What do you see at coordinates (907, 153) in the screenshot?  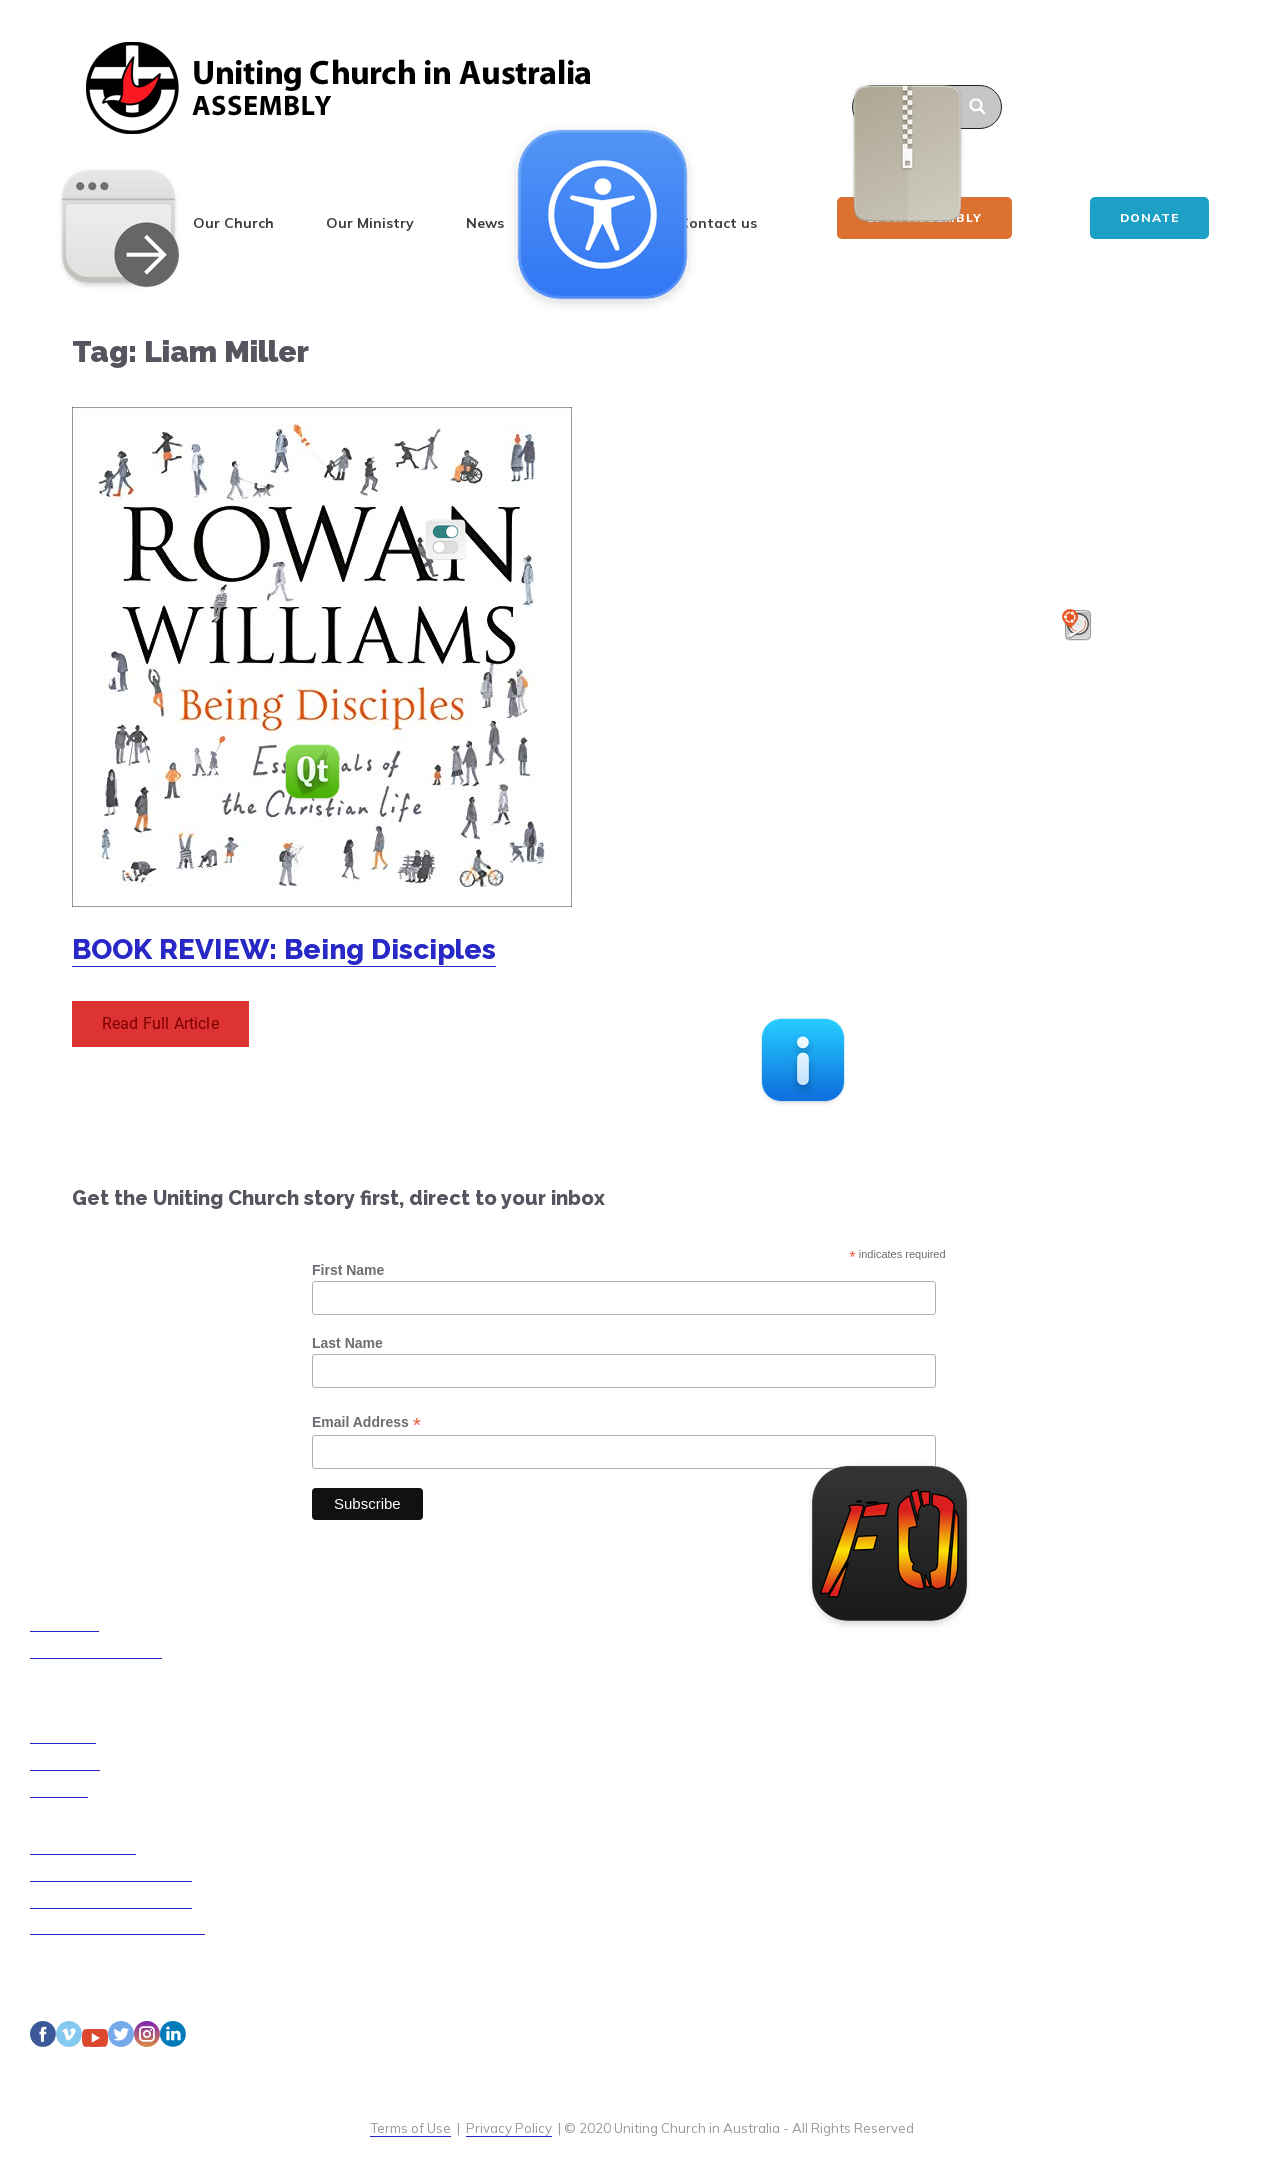 I see `open engrampa archive manager` at bounding box center [907, 153].